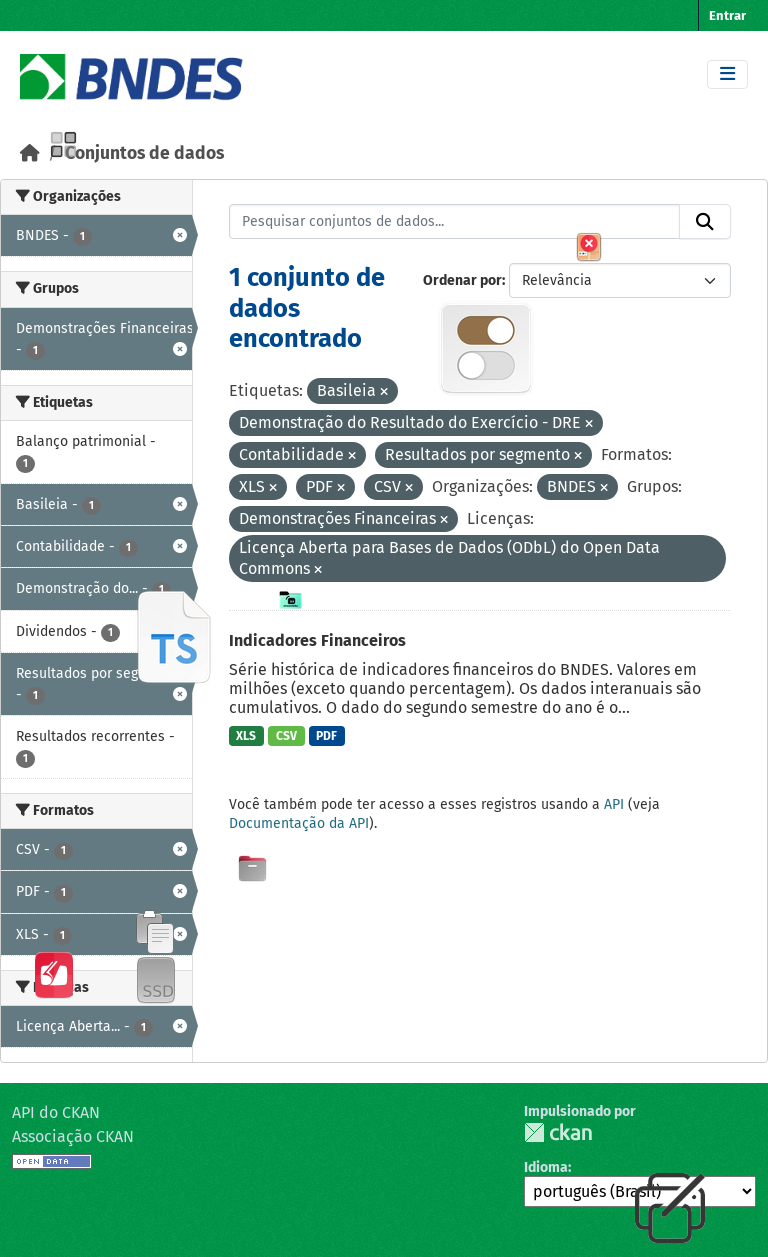  What do you see at coordinates (290, 600) in the screenshot?
I see `open streamlabs project files folder` at bounding box center [290, 600].